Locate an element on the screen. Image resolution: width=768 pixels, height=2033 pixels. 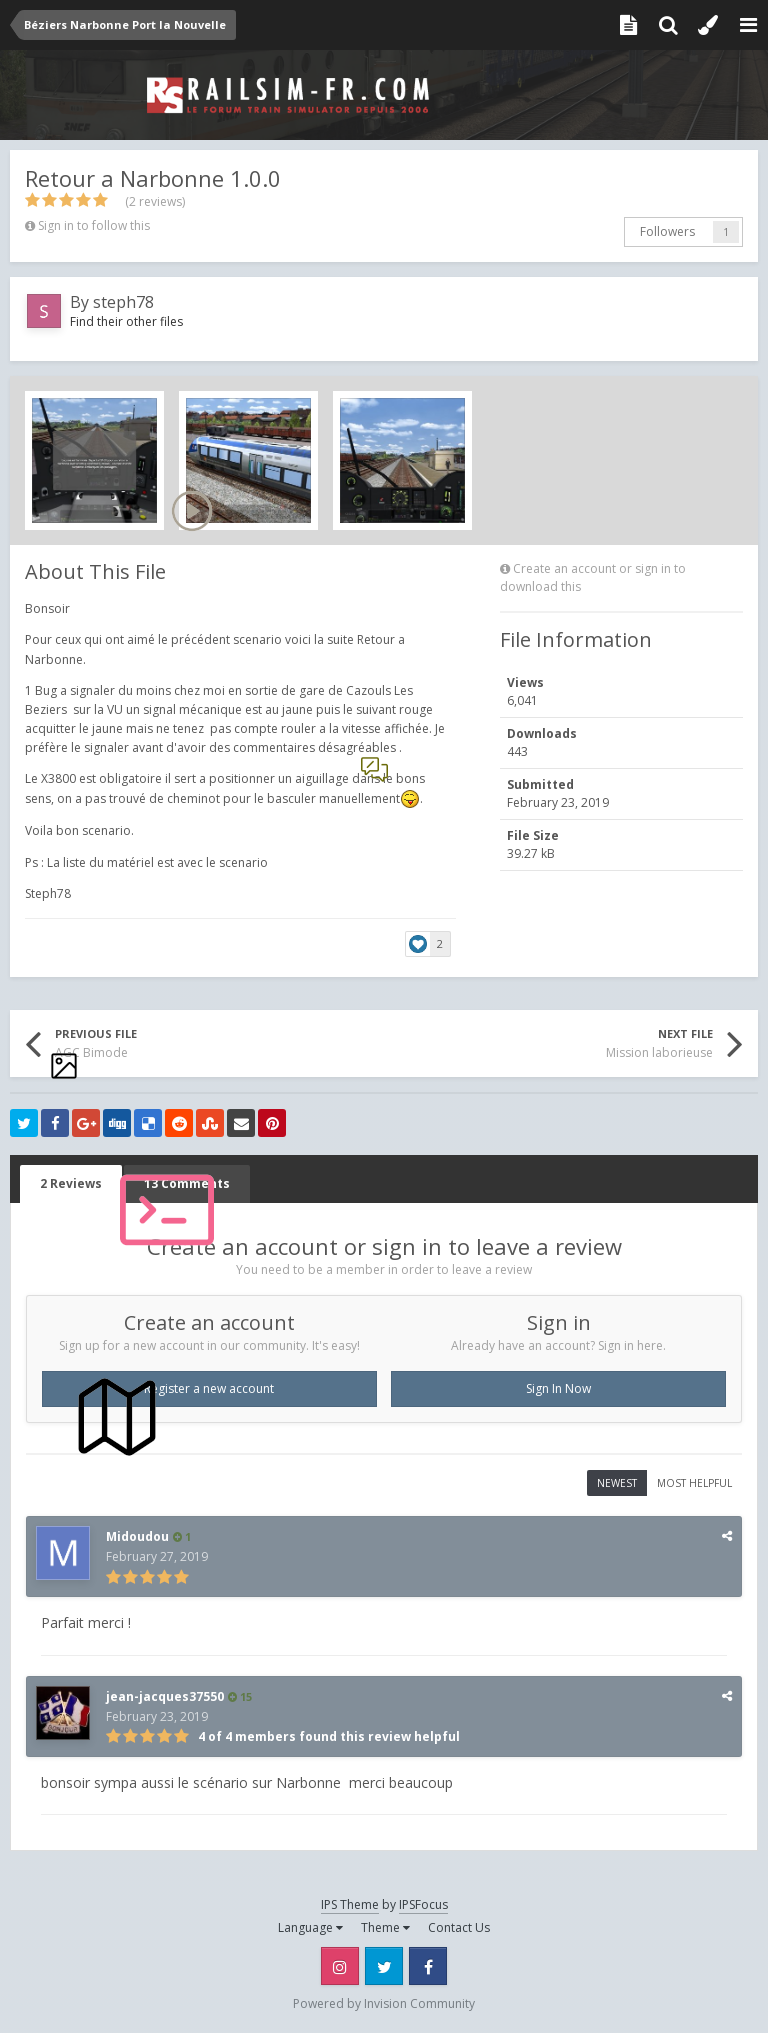
open command line terminal is located at coordinates (167, 1210).